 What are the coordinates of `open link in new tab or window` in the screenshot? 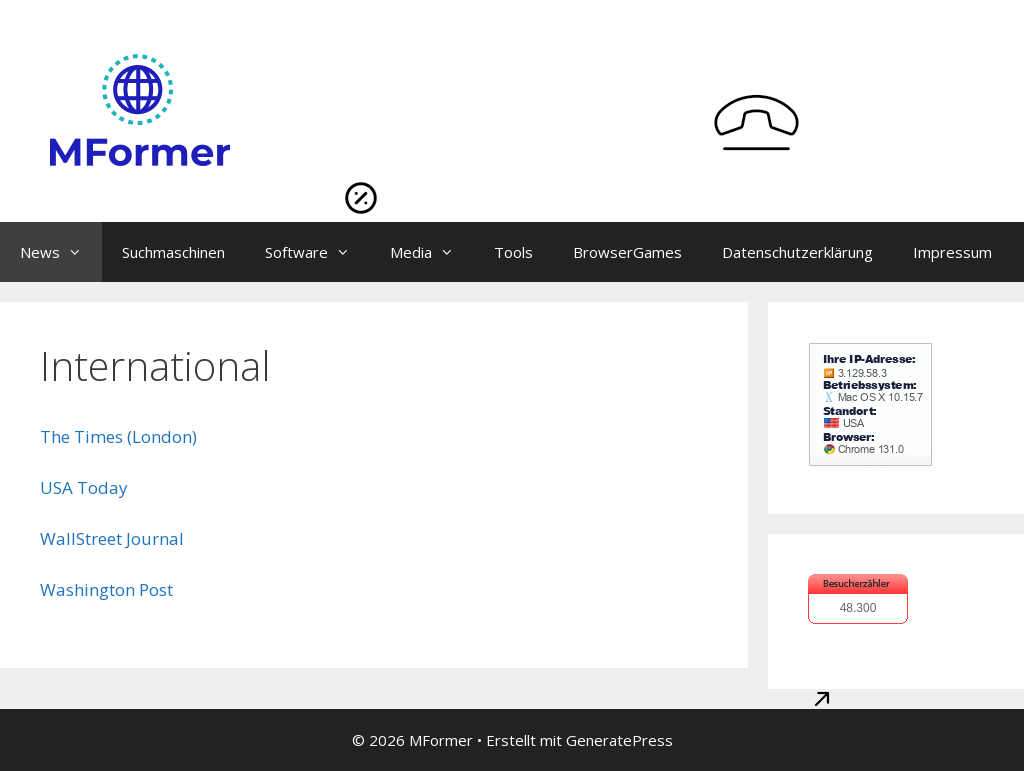 It's located at (822, 699).